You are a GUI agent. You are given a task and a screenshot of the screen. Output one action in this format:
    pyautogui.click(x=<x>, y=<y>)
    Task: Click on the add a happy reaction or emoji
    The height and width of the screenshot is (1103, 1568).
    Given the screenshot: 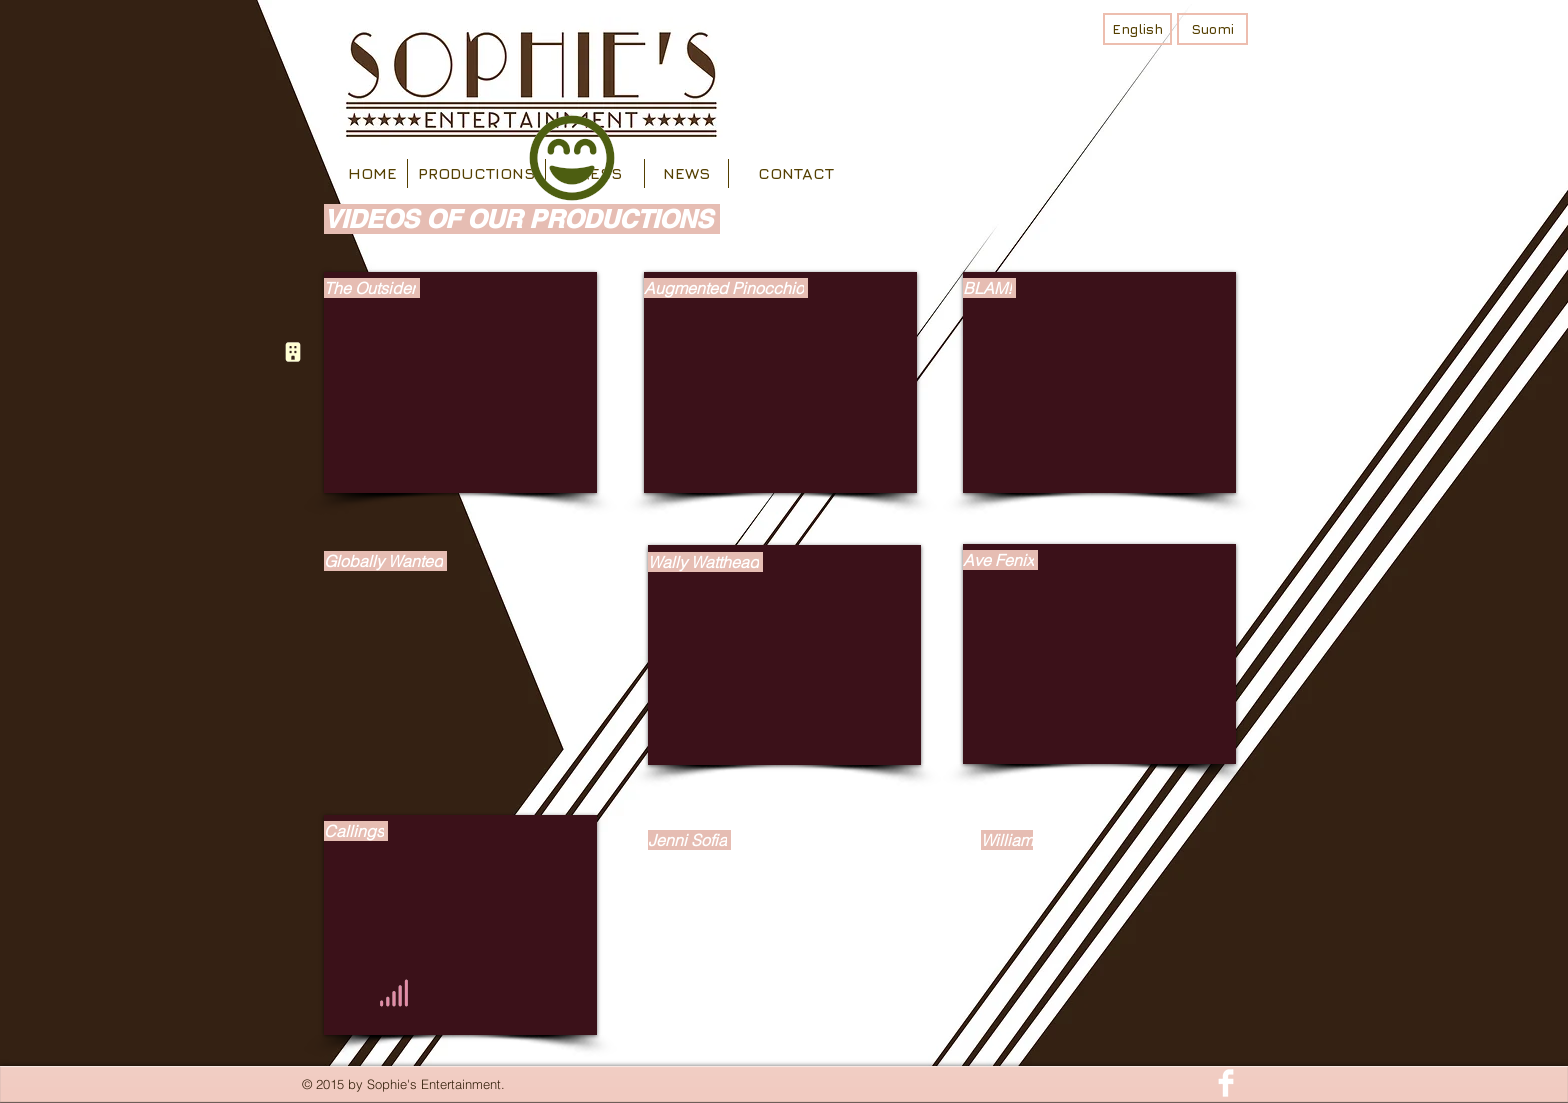 What is the action you would take?
    pyautogui.click(x=572, y=158)
    